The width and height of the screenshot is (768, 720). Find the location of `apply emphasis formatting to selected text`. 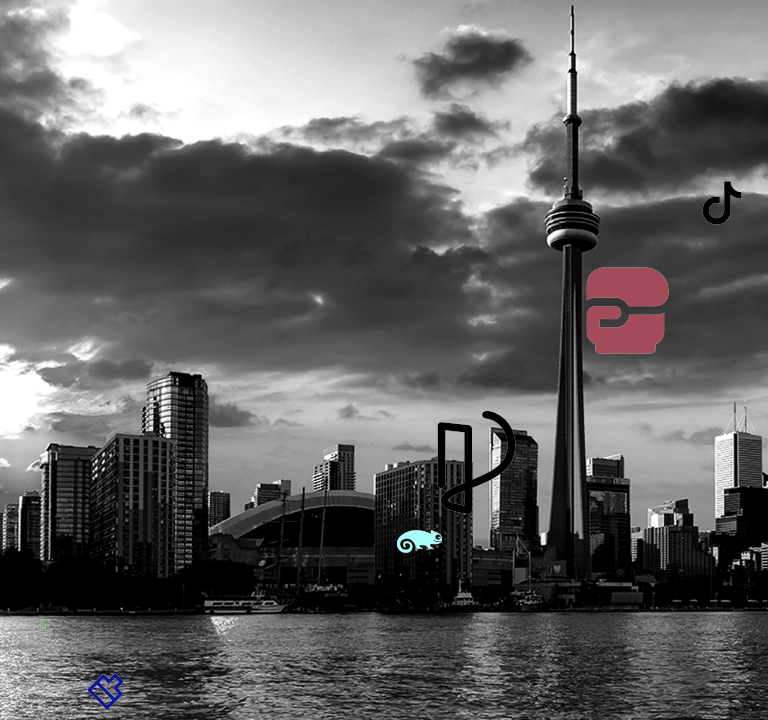

apply emphasis formatting to selected text is located at coordinates (45, 626).